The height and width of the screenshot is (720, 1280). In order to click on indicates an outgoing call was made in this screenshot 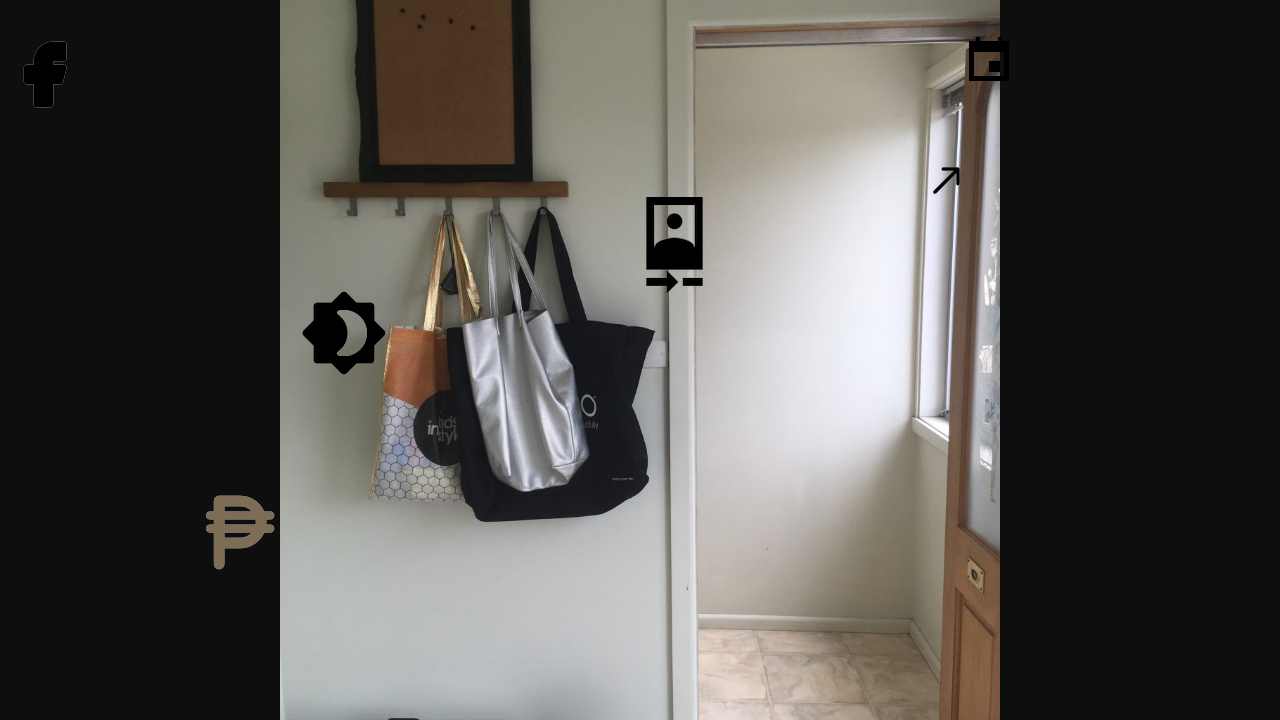, I will do `click(947, 180)`.